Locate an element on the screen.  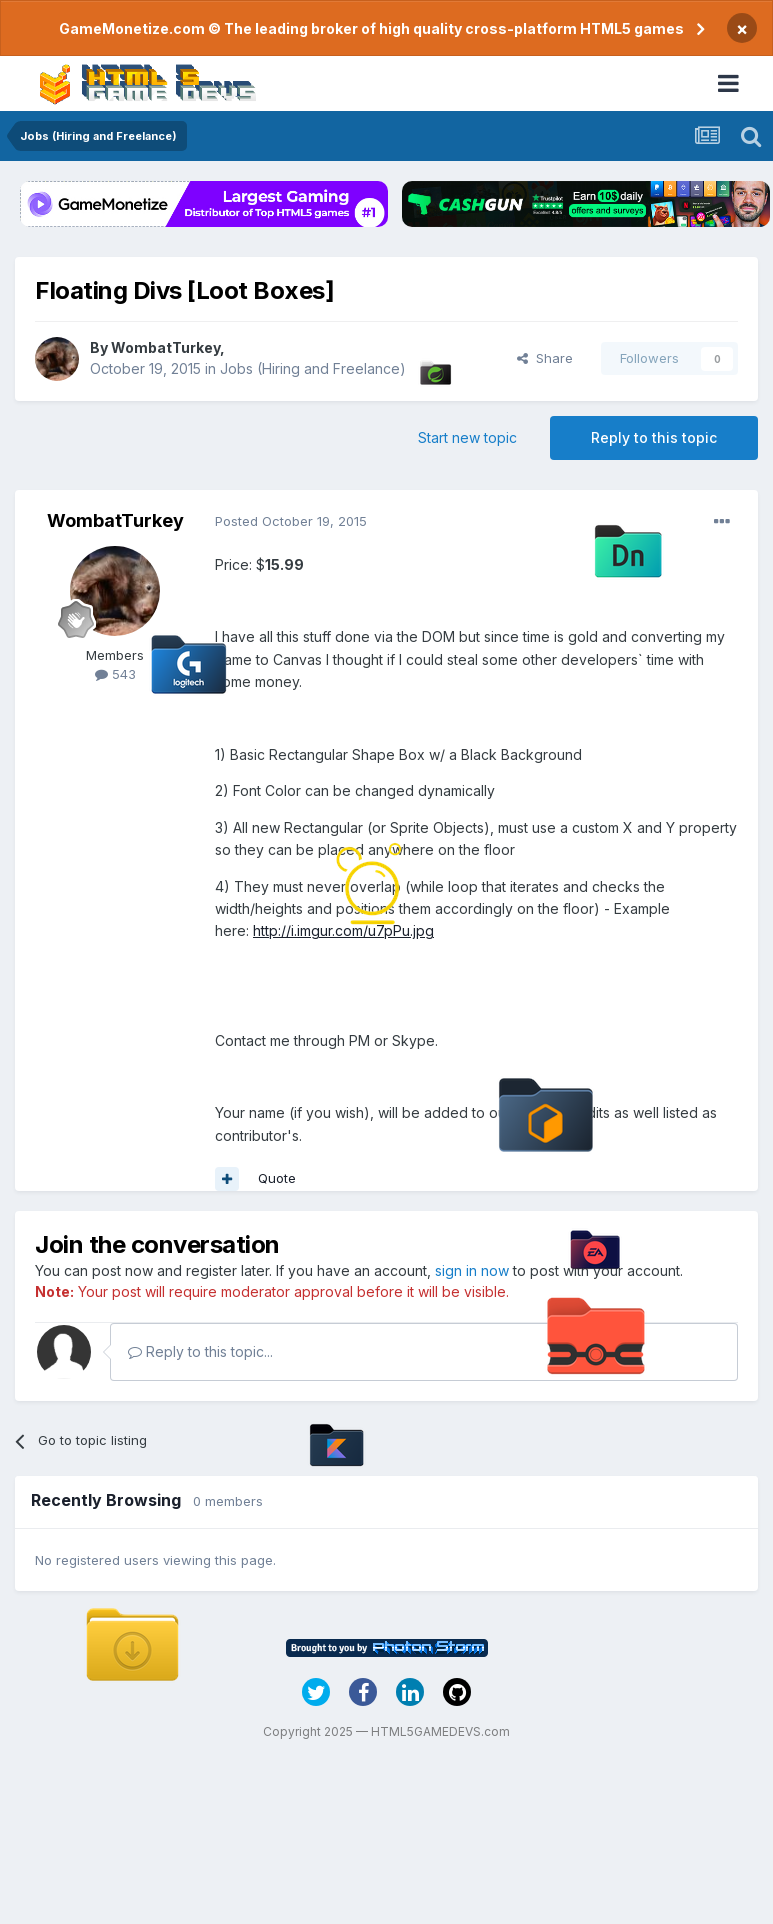
access your downloads folder is located at coordinates (132, 1644).